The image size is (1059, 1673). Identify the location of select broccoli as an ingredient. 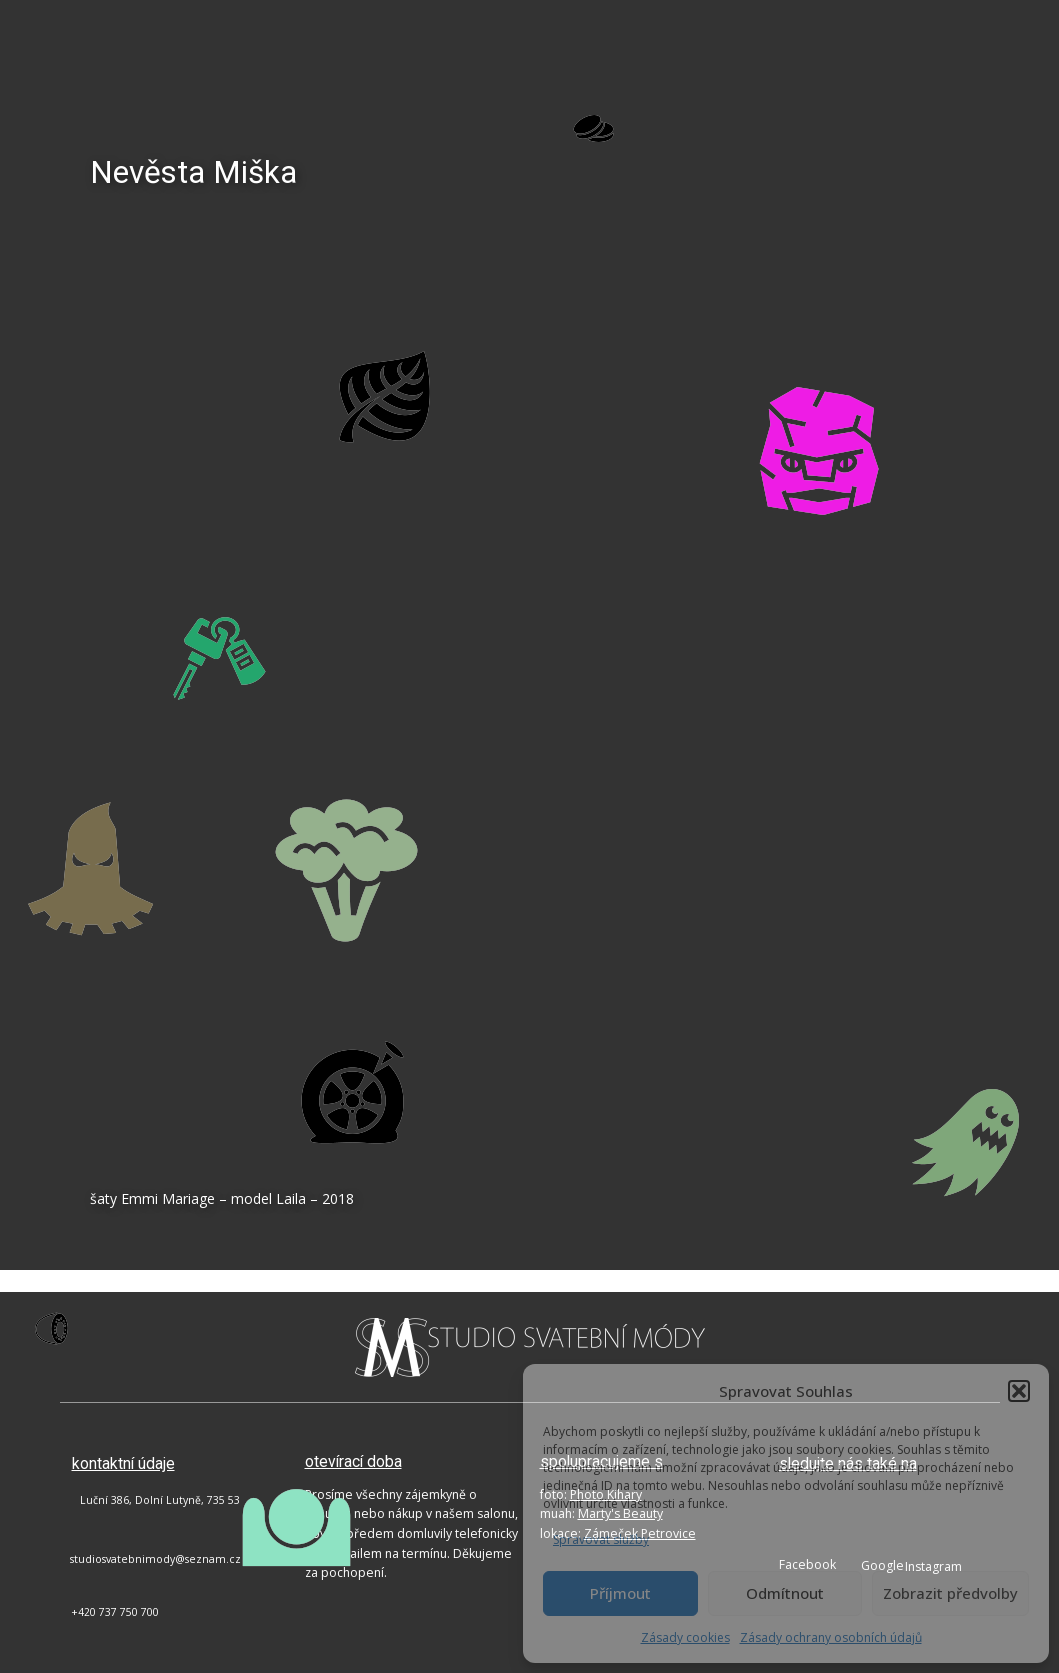
(346, 870).